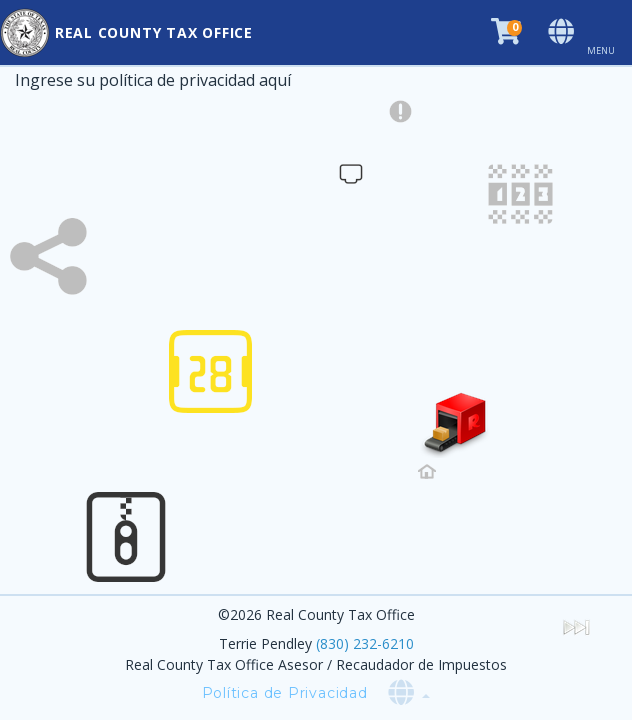  Describe the element at coordinates (351, 174) in the screenshot. I see `access network or system preferences` at that location.